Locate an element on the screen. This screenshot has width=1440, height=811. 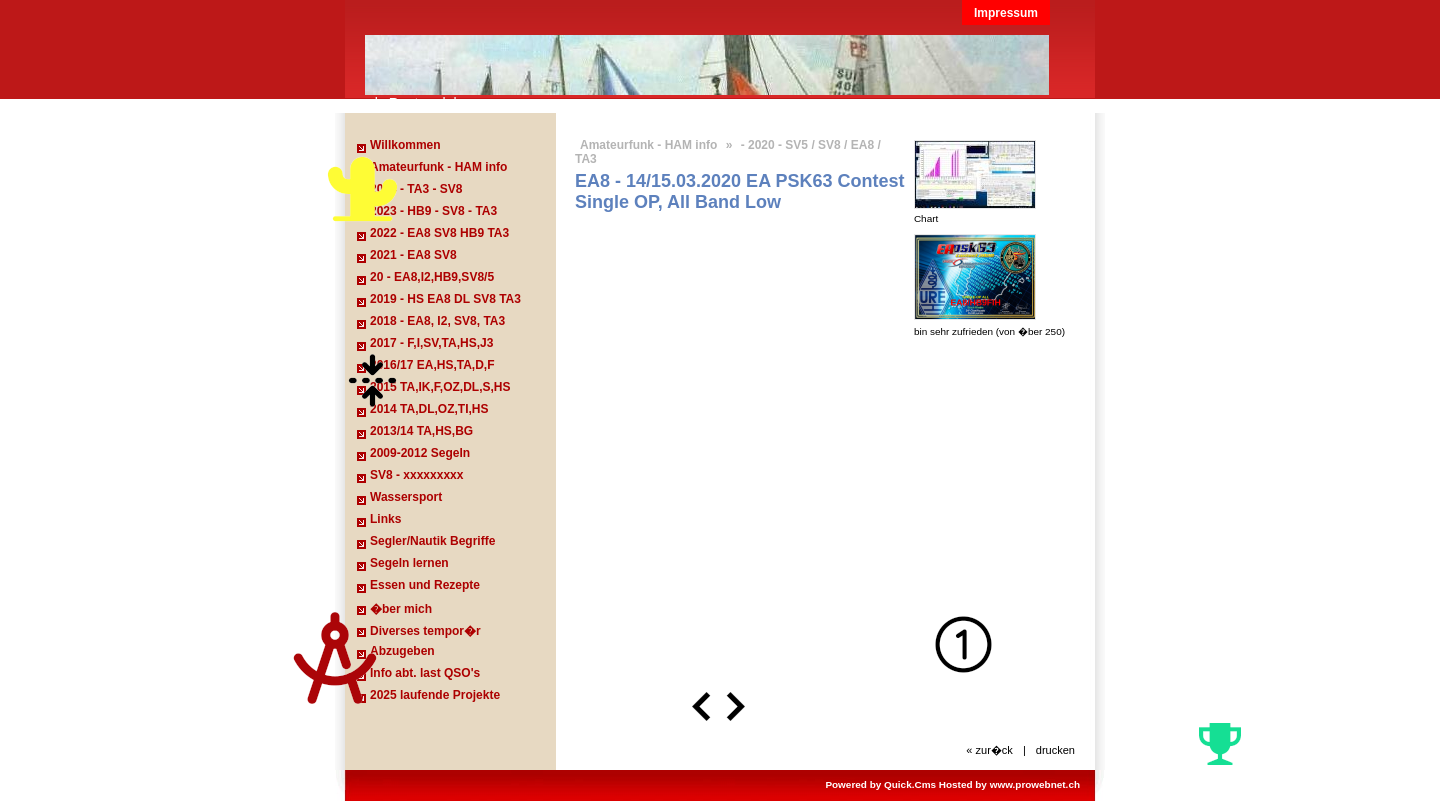
indicates the first step in a multi-step process is located at coordinates (963, 644).